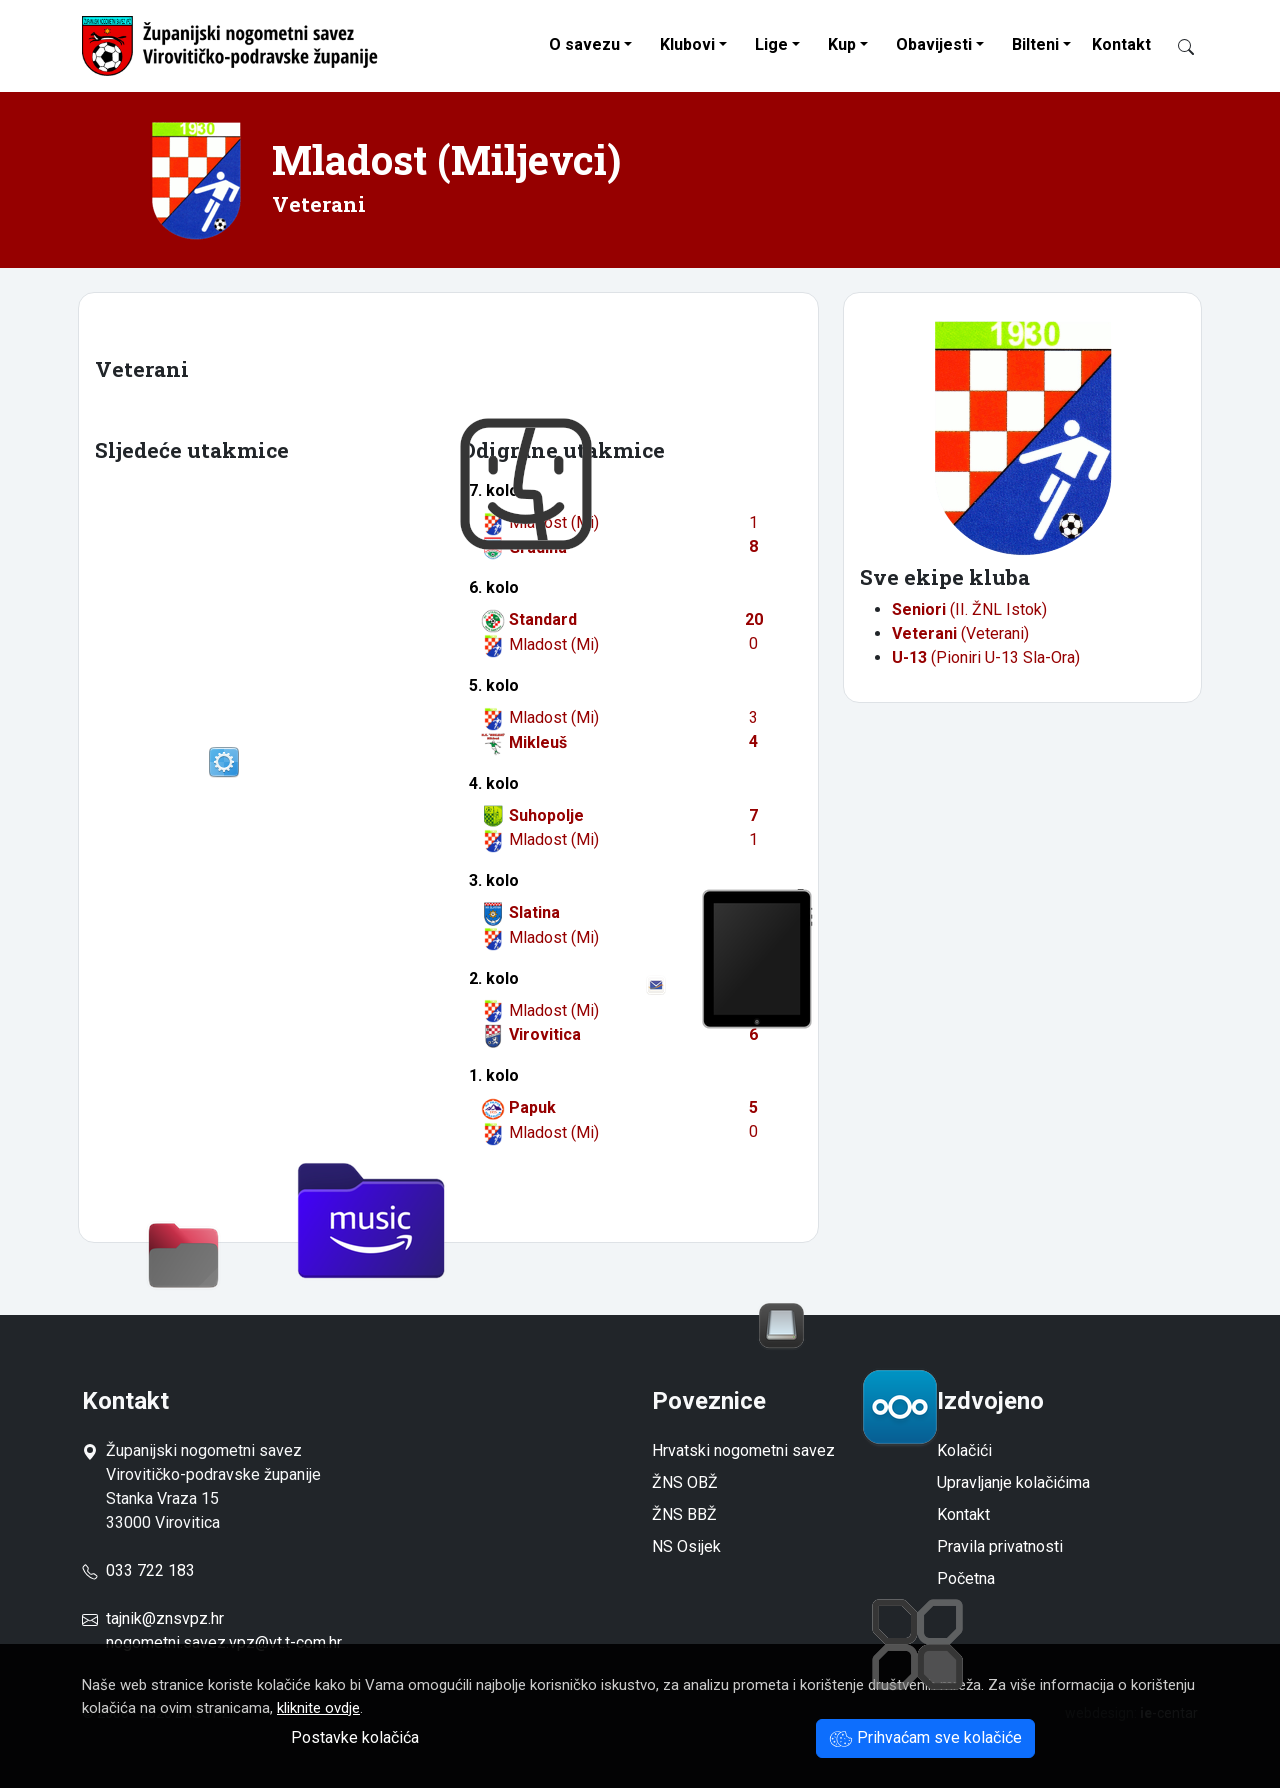 The image size is (1280, 1788). I want to click on open nextcloud app, so click(900, 1407).